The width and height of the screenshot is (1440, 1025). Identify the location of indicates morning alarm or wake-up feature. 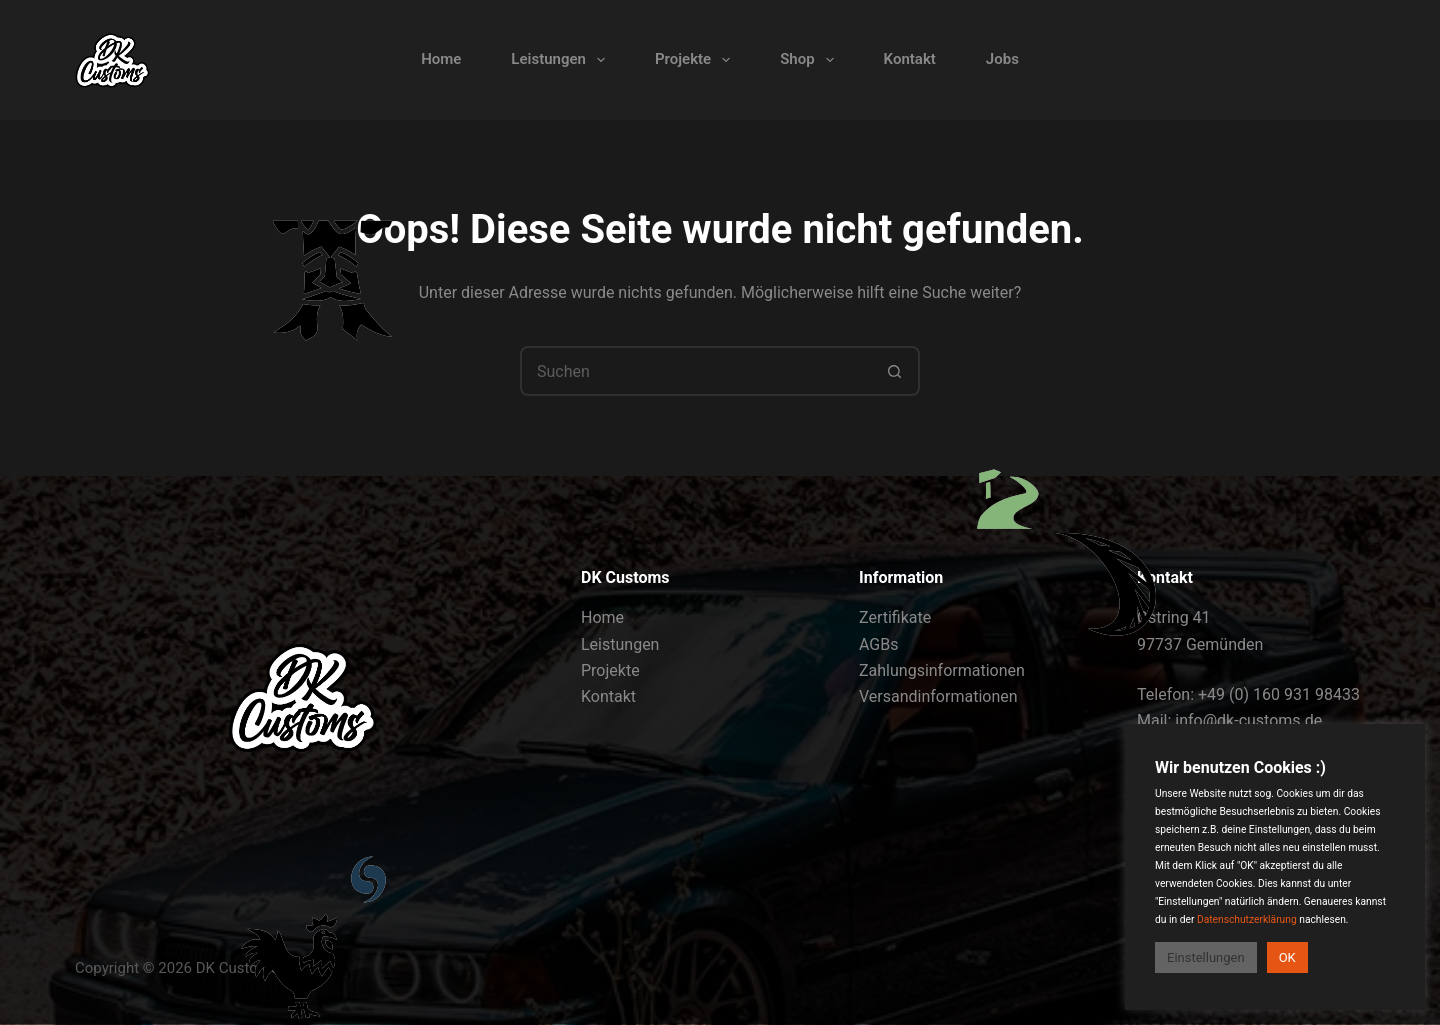
(289, 966).